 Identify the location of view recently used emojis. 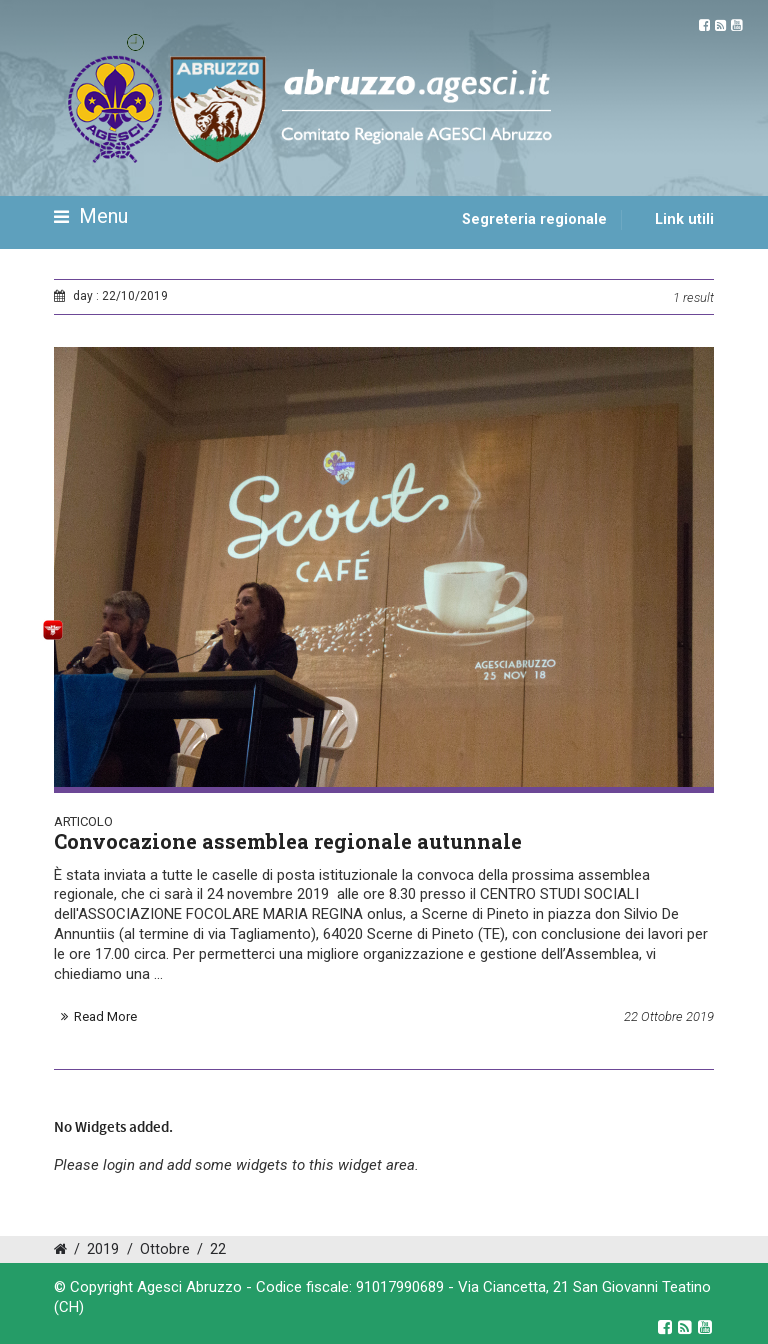
(135, 42).